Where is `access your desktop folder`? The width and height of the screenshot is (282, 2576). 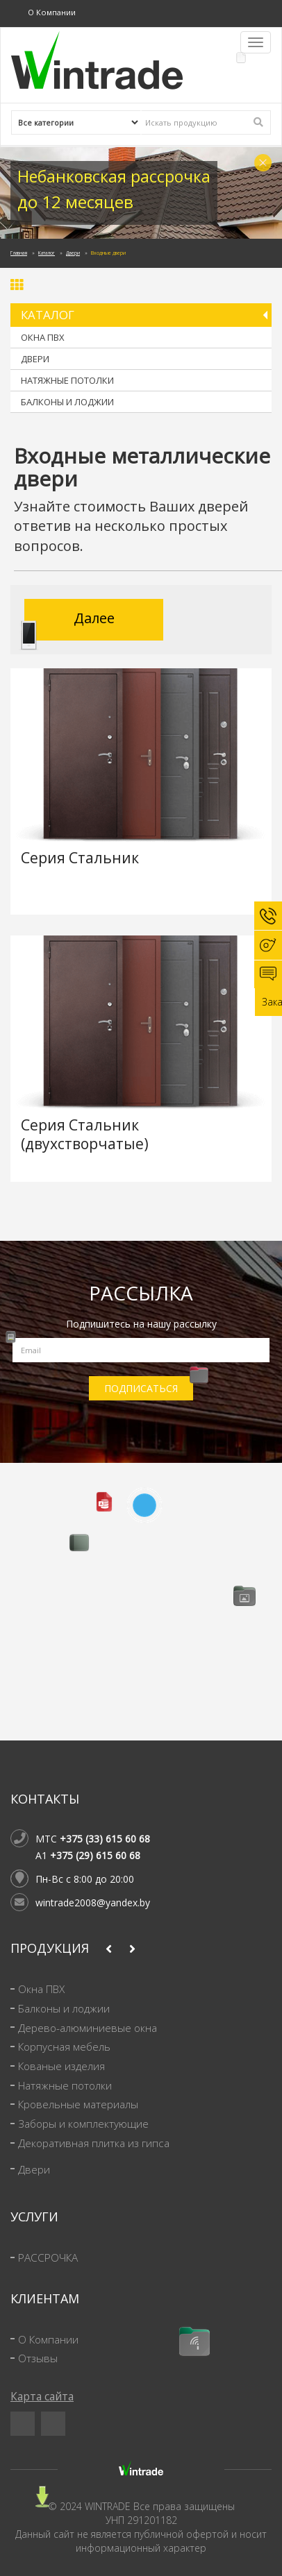 access your desktop folder is located at coordinates (79, 1542).